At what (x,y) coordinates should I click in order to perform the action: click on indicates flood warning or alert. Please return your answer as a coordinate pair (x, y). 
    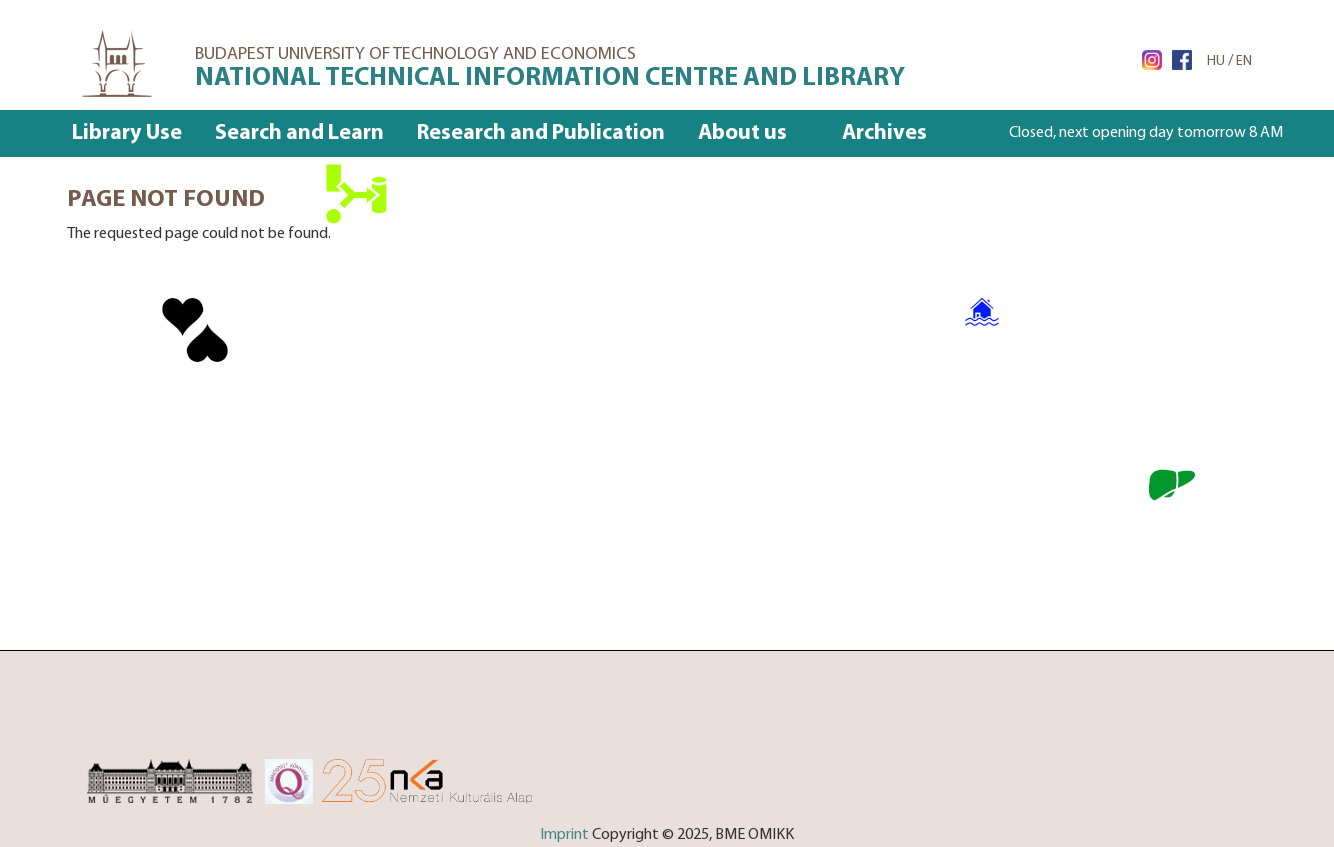
    Looking at the image, I should click on (982, 311).